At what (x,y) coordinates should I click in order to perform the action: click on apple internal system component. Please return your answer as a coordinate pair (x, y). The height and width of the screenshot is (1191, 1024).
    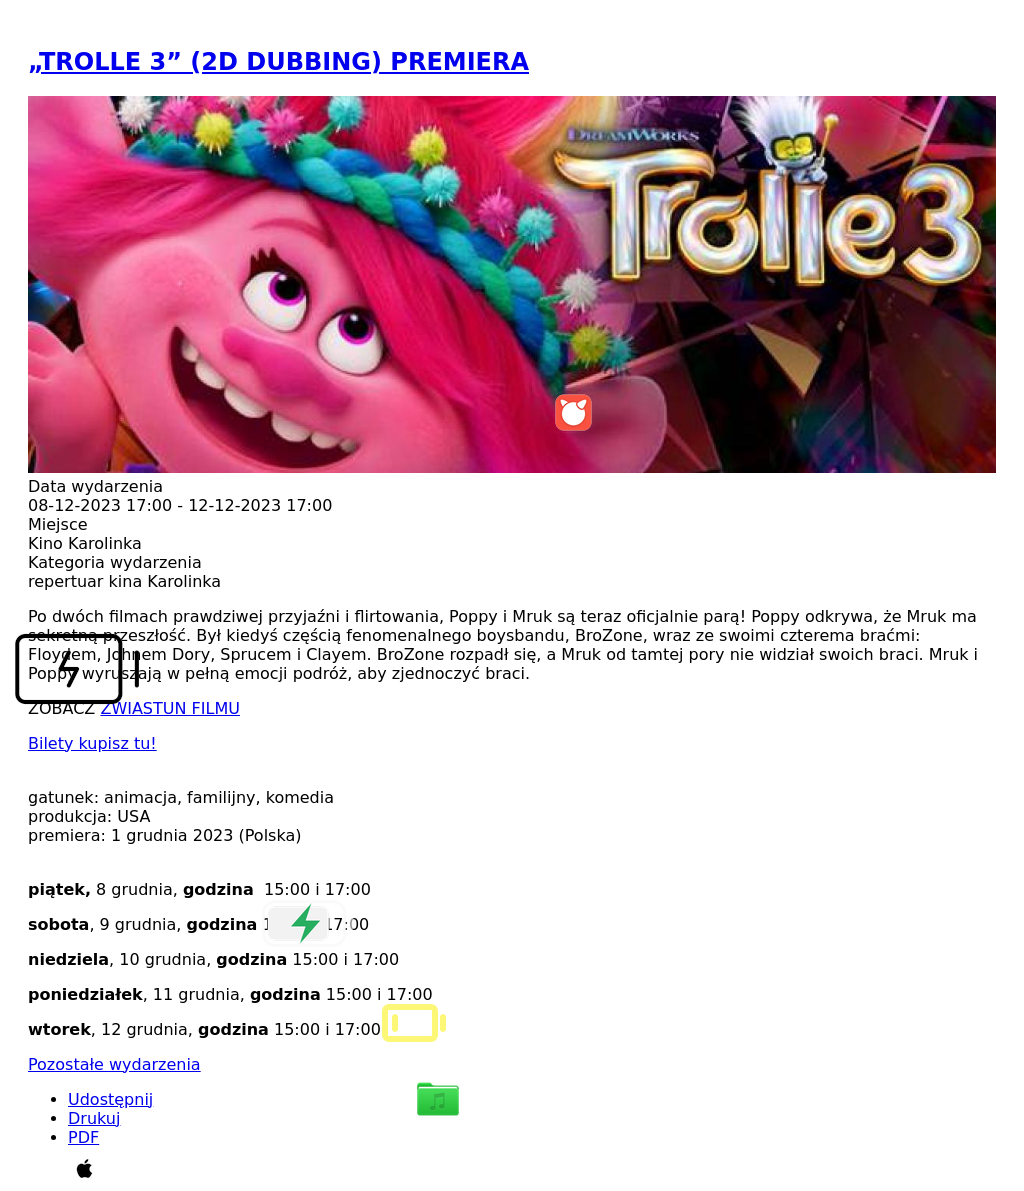
    Looking at the image, I should click on (84, 1168).